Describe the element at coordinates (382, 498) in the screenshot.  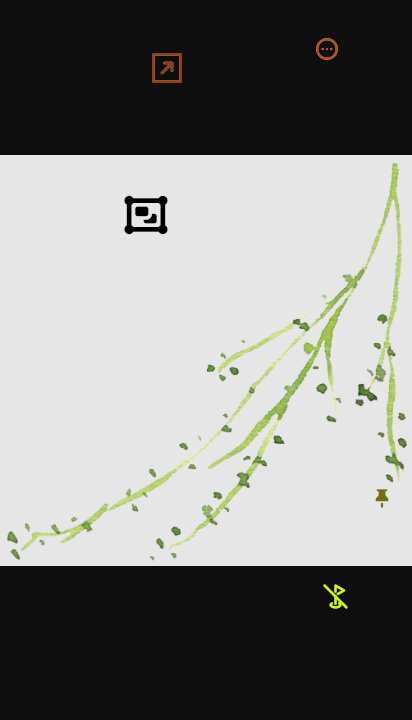
I see `pin an item to keep it visible` at that location.